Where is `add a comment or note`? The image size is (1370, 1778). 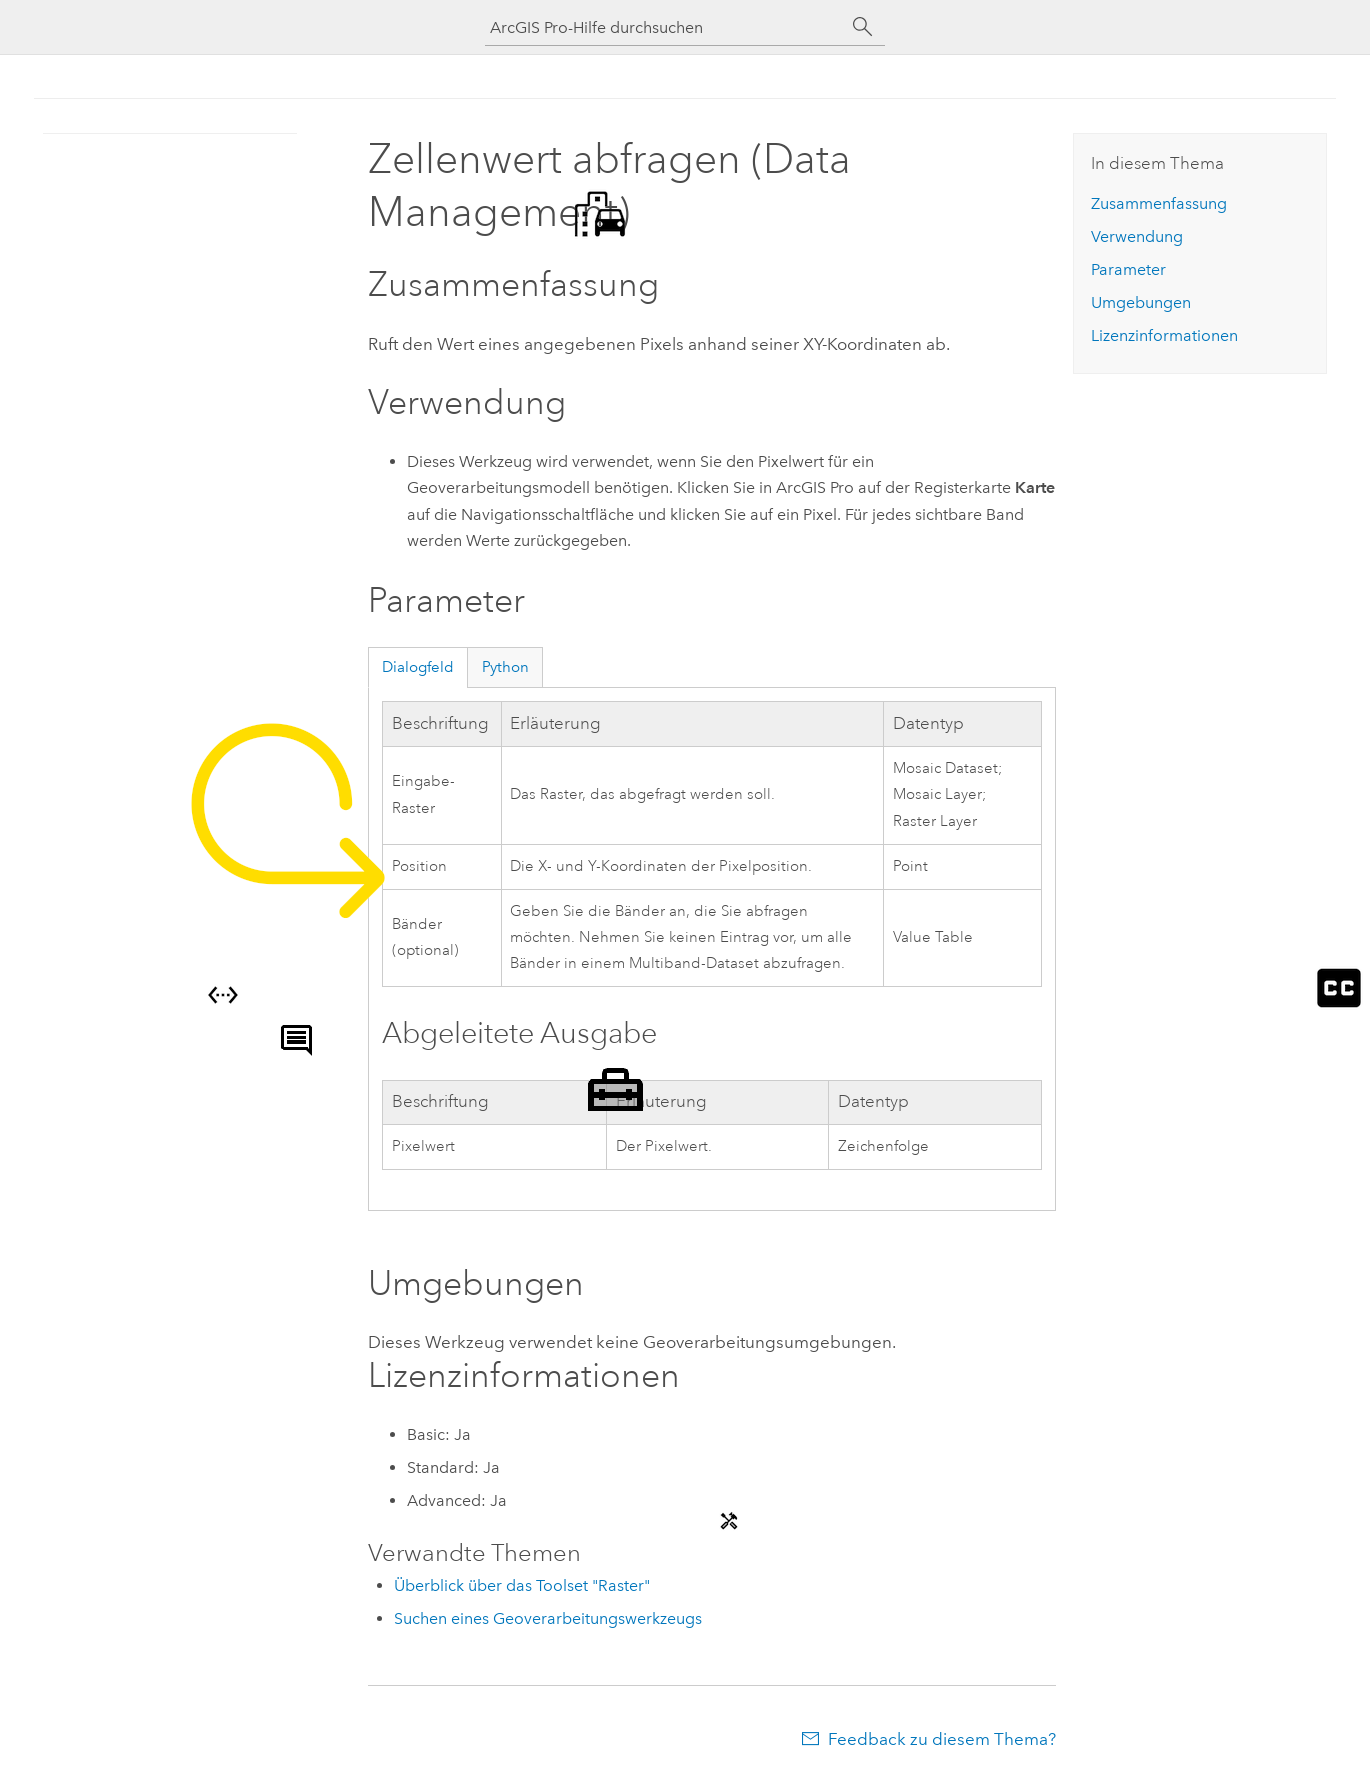
add a comment or note is located at coordinates (296, 1040).